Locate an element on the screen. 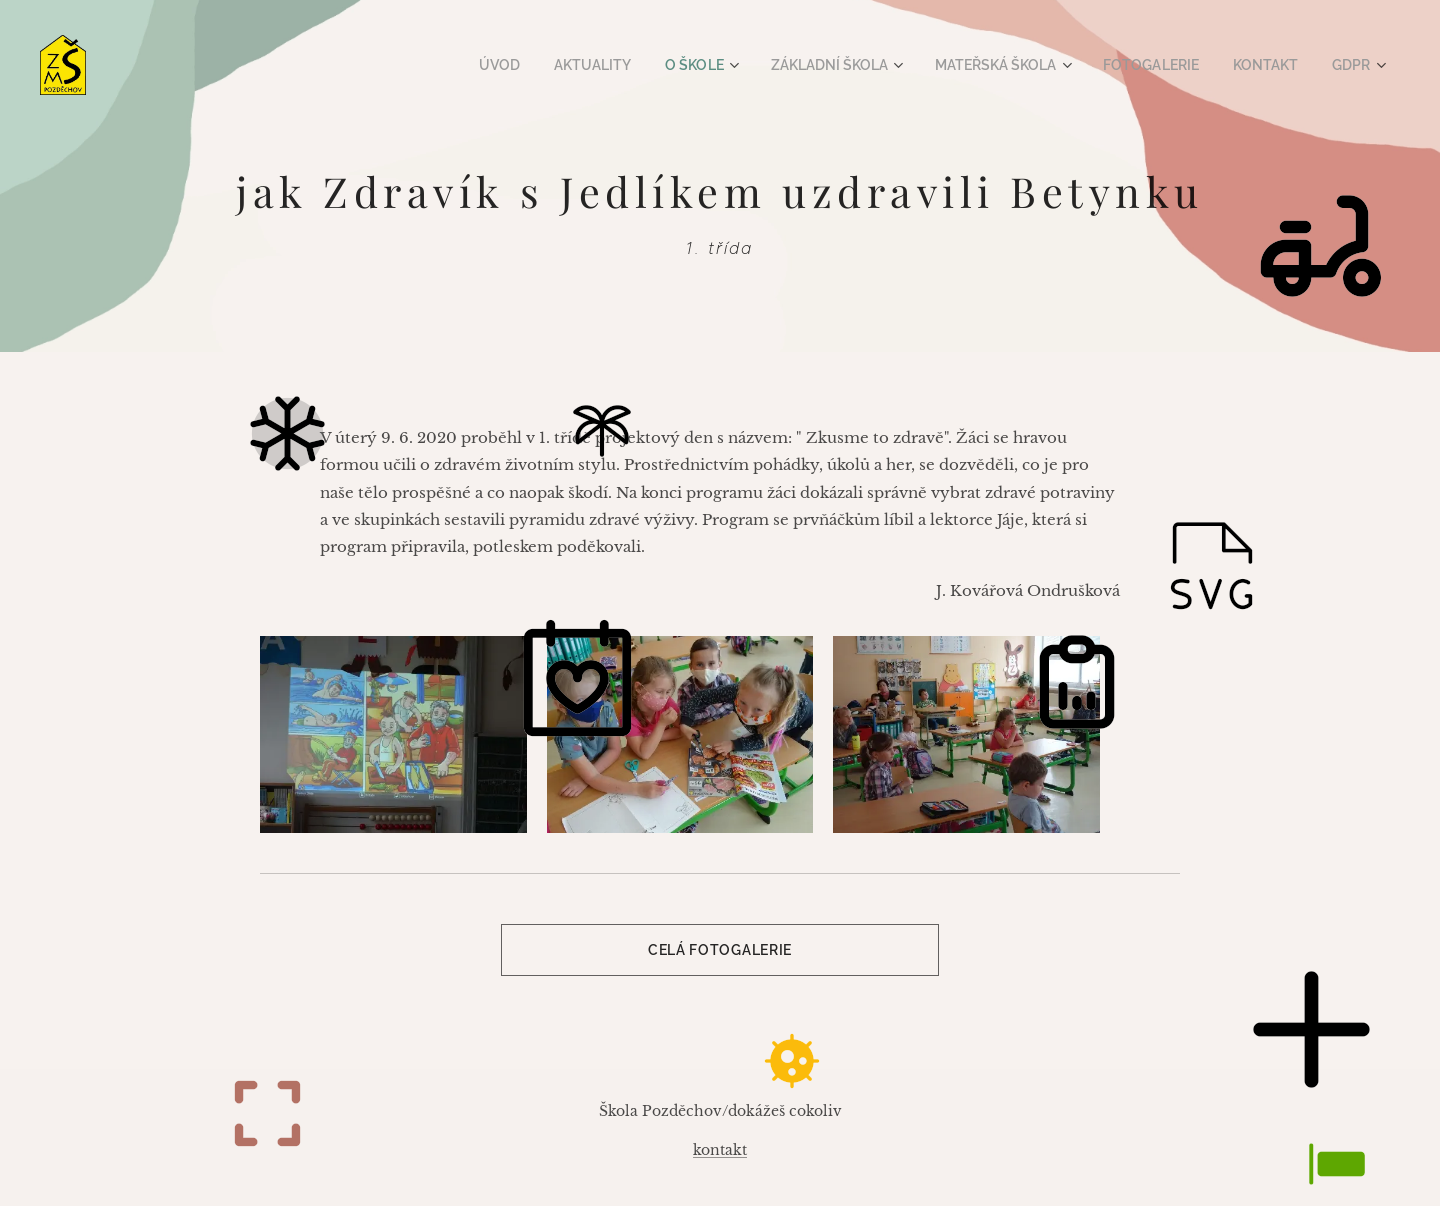  indicates virus or malware detected is located at coordinates (792, 1061).